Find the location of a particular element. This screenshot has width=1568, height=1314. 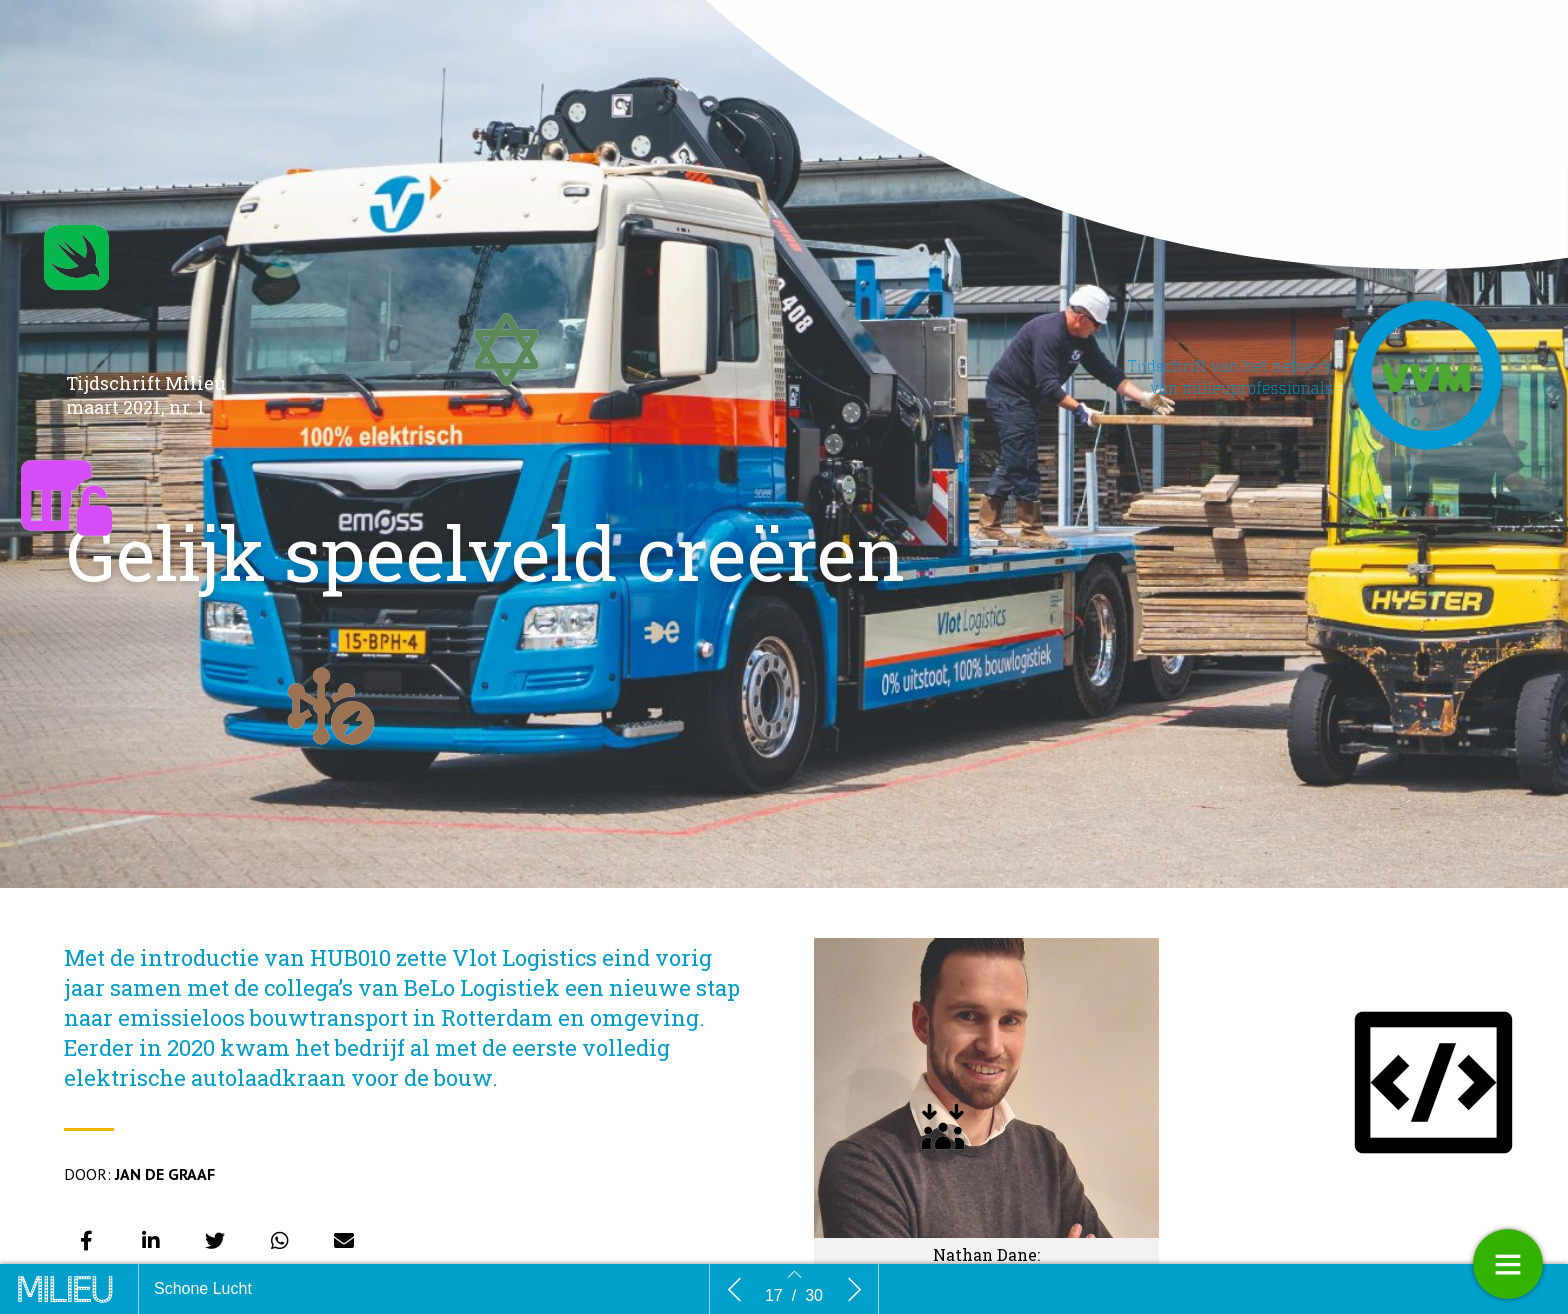

swift programming language logo is located at coordinates (76, 257).